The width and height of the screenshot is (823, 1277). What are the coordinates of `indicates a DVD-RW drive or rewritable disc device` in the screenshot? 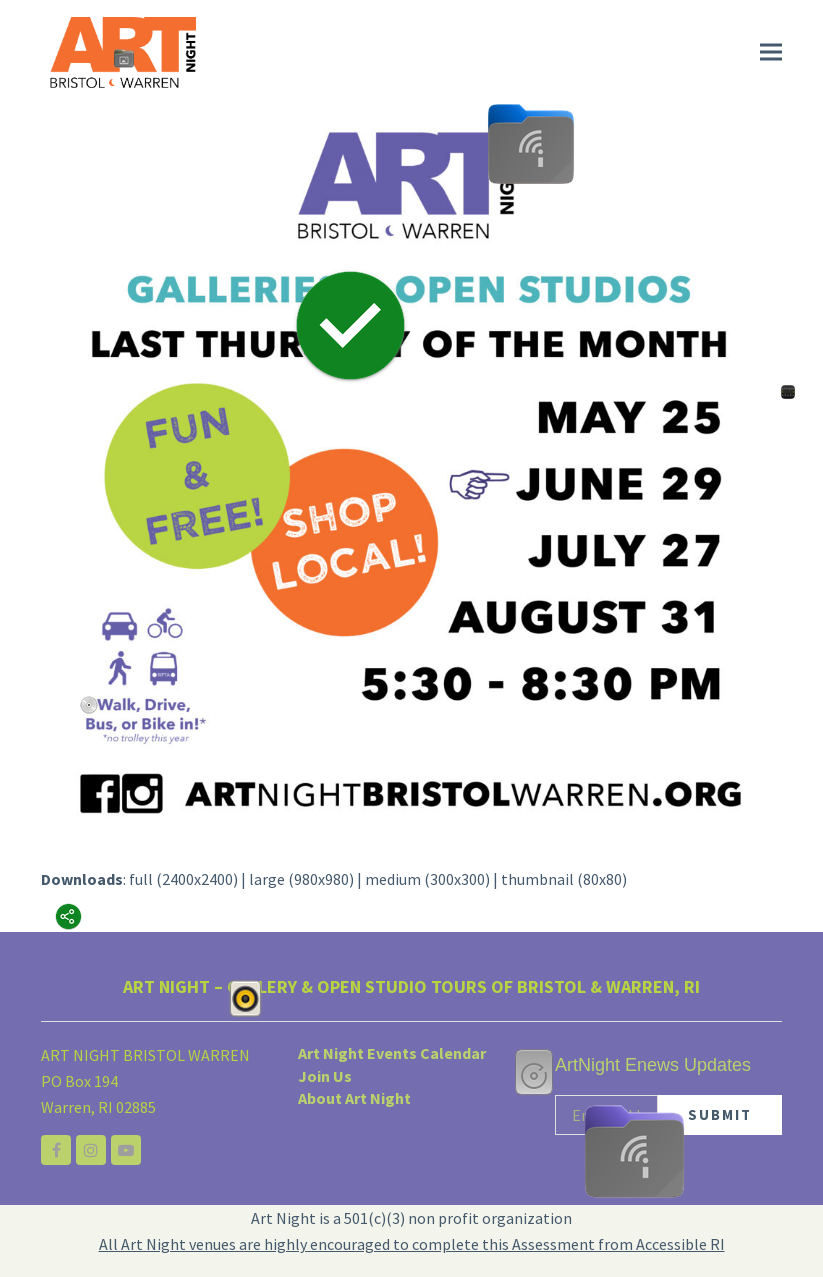 It's located at (89, 705).